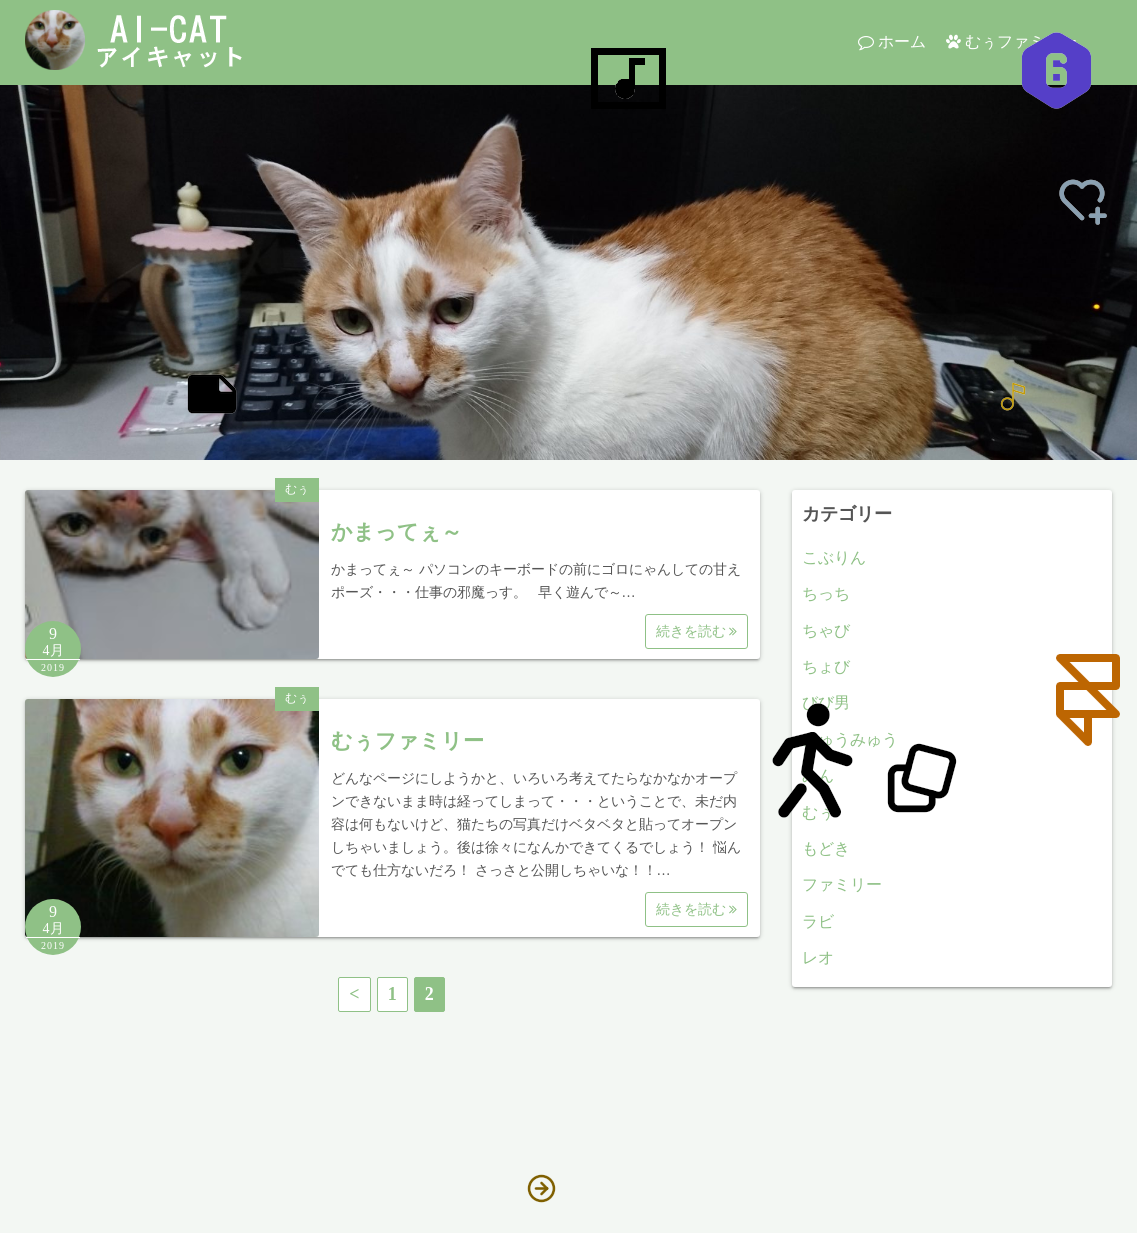 The image size is (1137, 1233). What do you see at coordinates (628, 78) in the screenshot?
I see `play or browse music videos` at bounding box center [628, 78].